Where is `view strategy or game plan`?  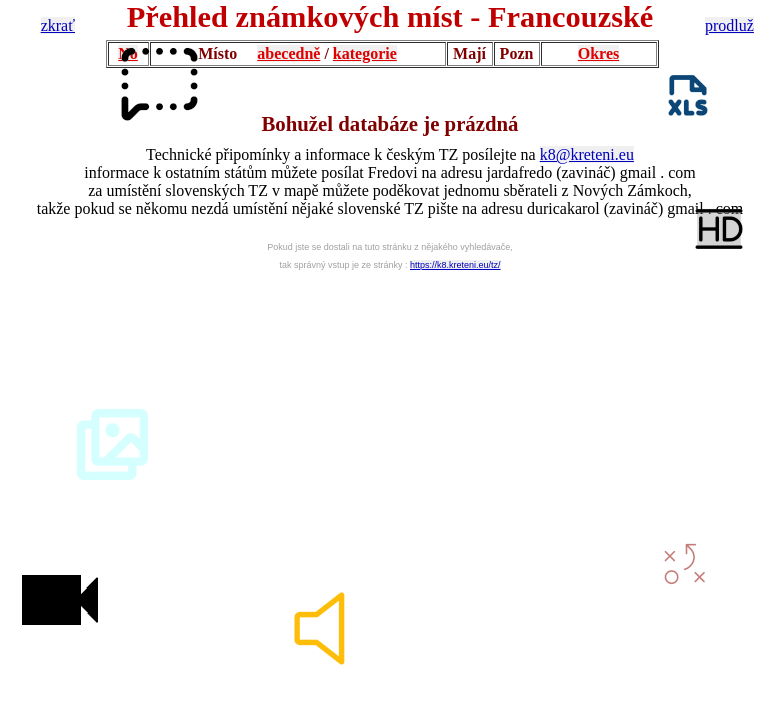
view strategy or game plan is located at coordinates (683, 564).